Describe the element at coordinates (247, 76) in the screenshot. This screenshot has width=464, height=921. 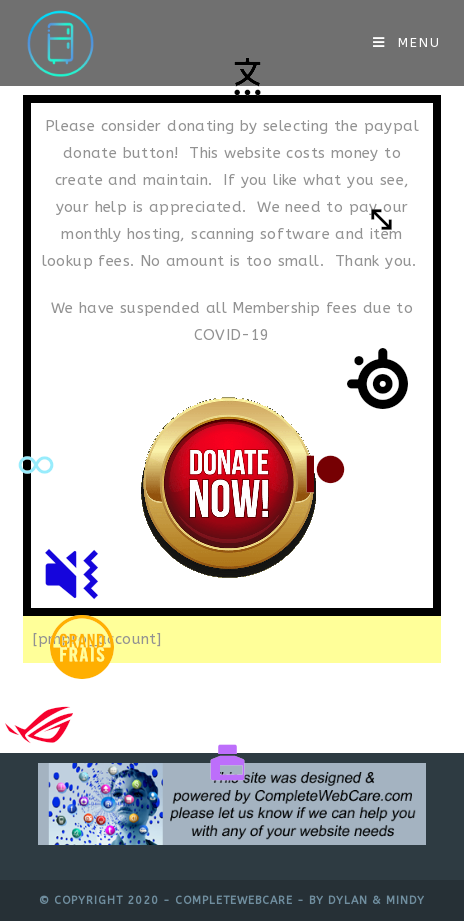
I see `add emphasis marks to chinese text` at that location.